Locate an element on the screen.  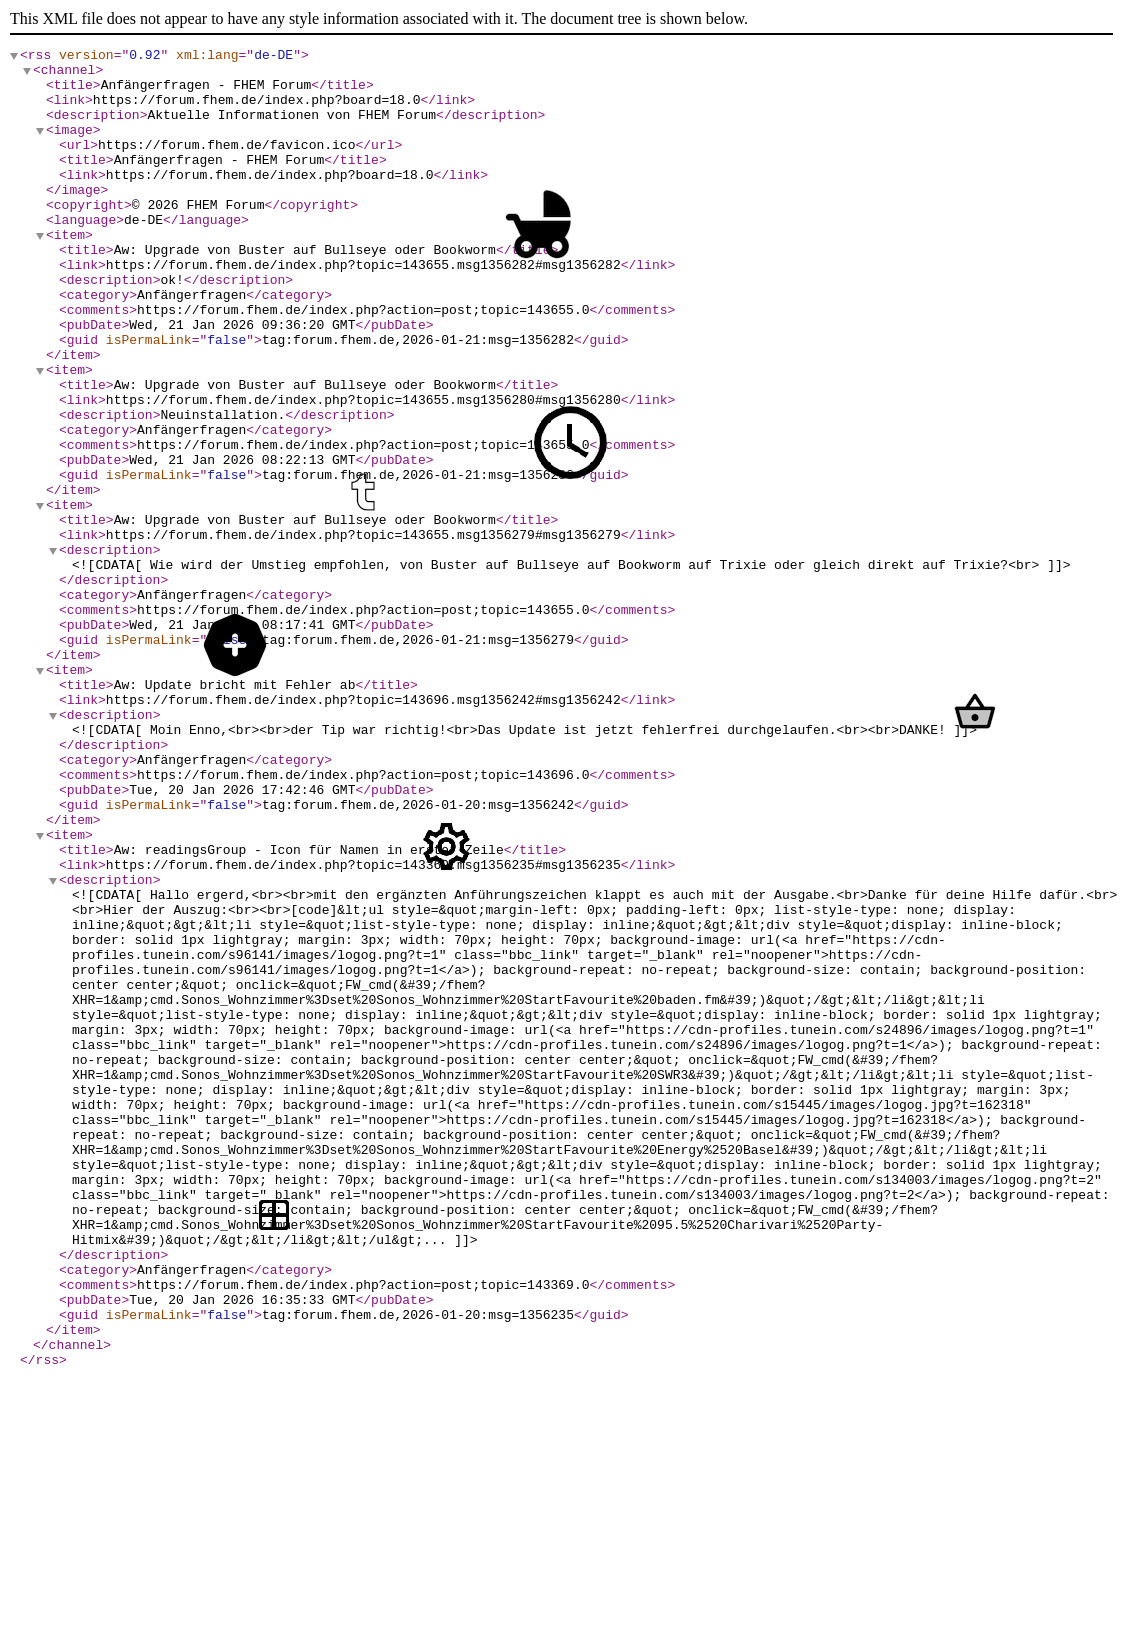
open settings menu is located at coordinates (446, 846).